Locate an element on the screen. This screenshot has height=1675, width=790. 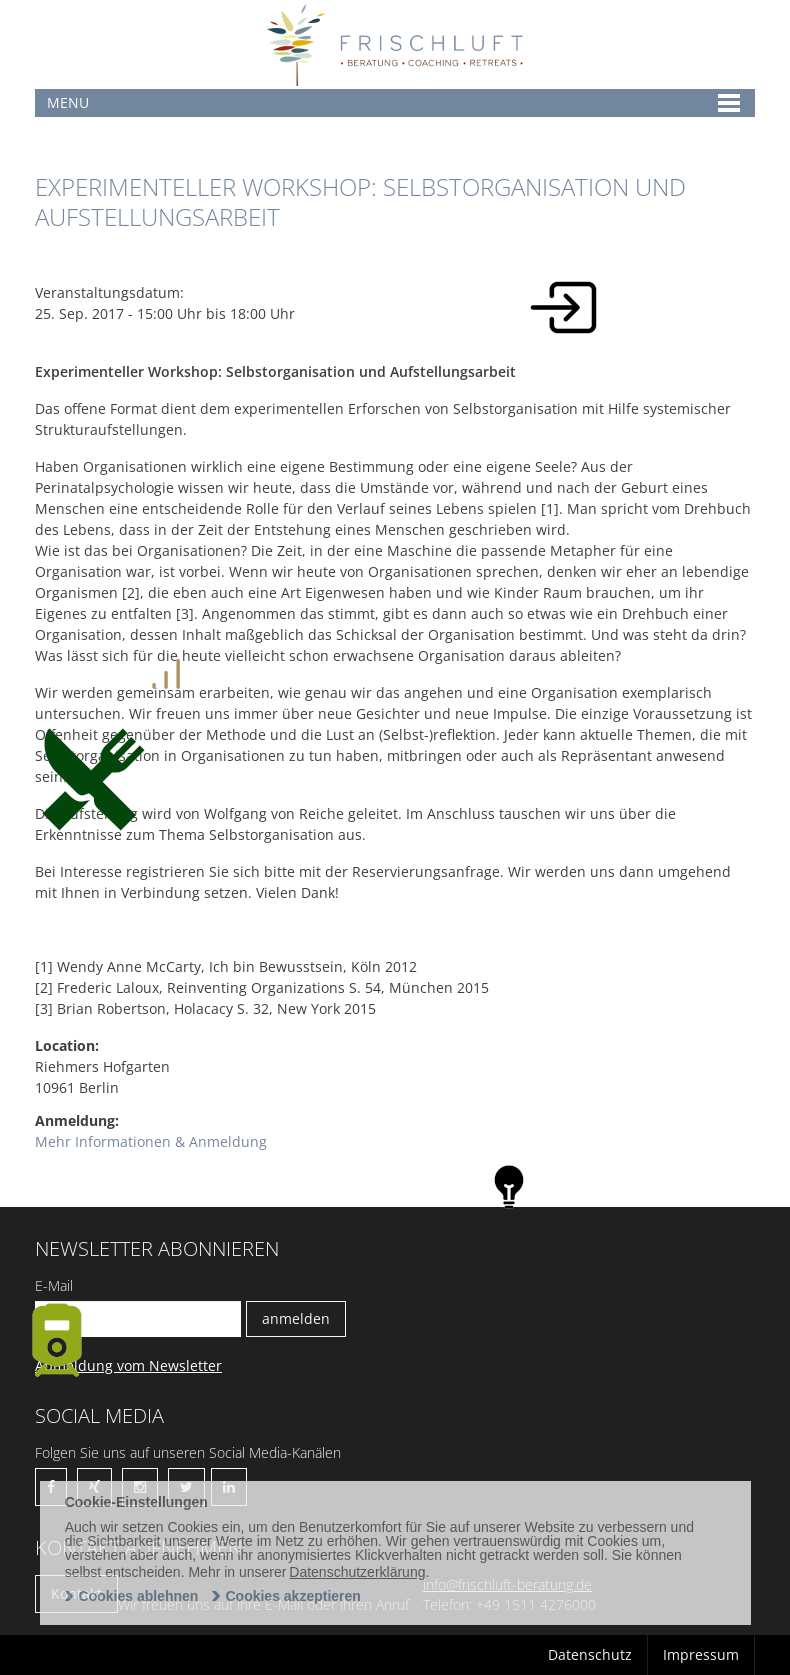
access train schedules or rail transit options is located at coordinates (57, 1340).